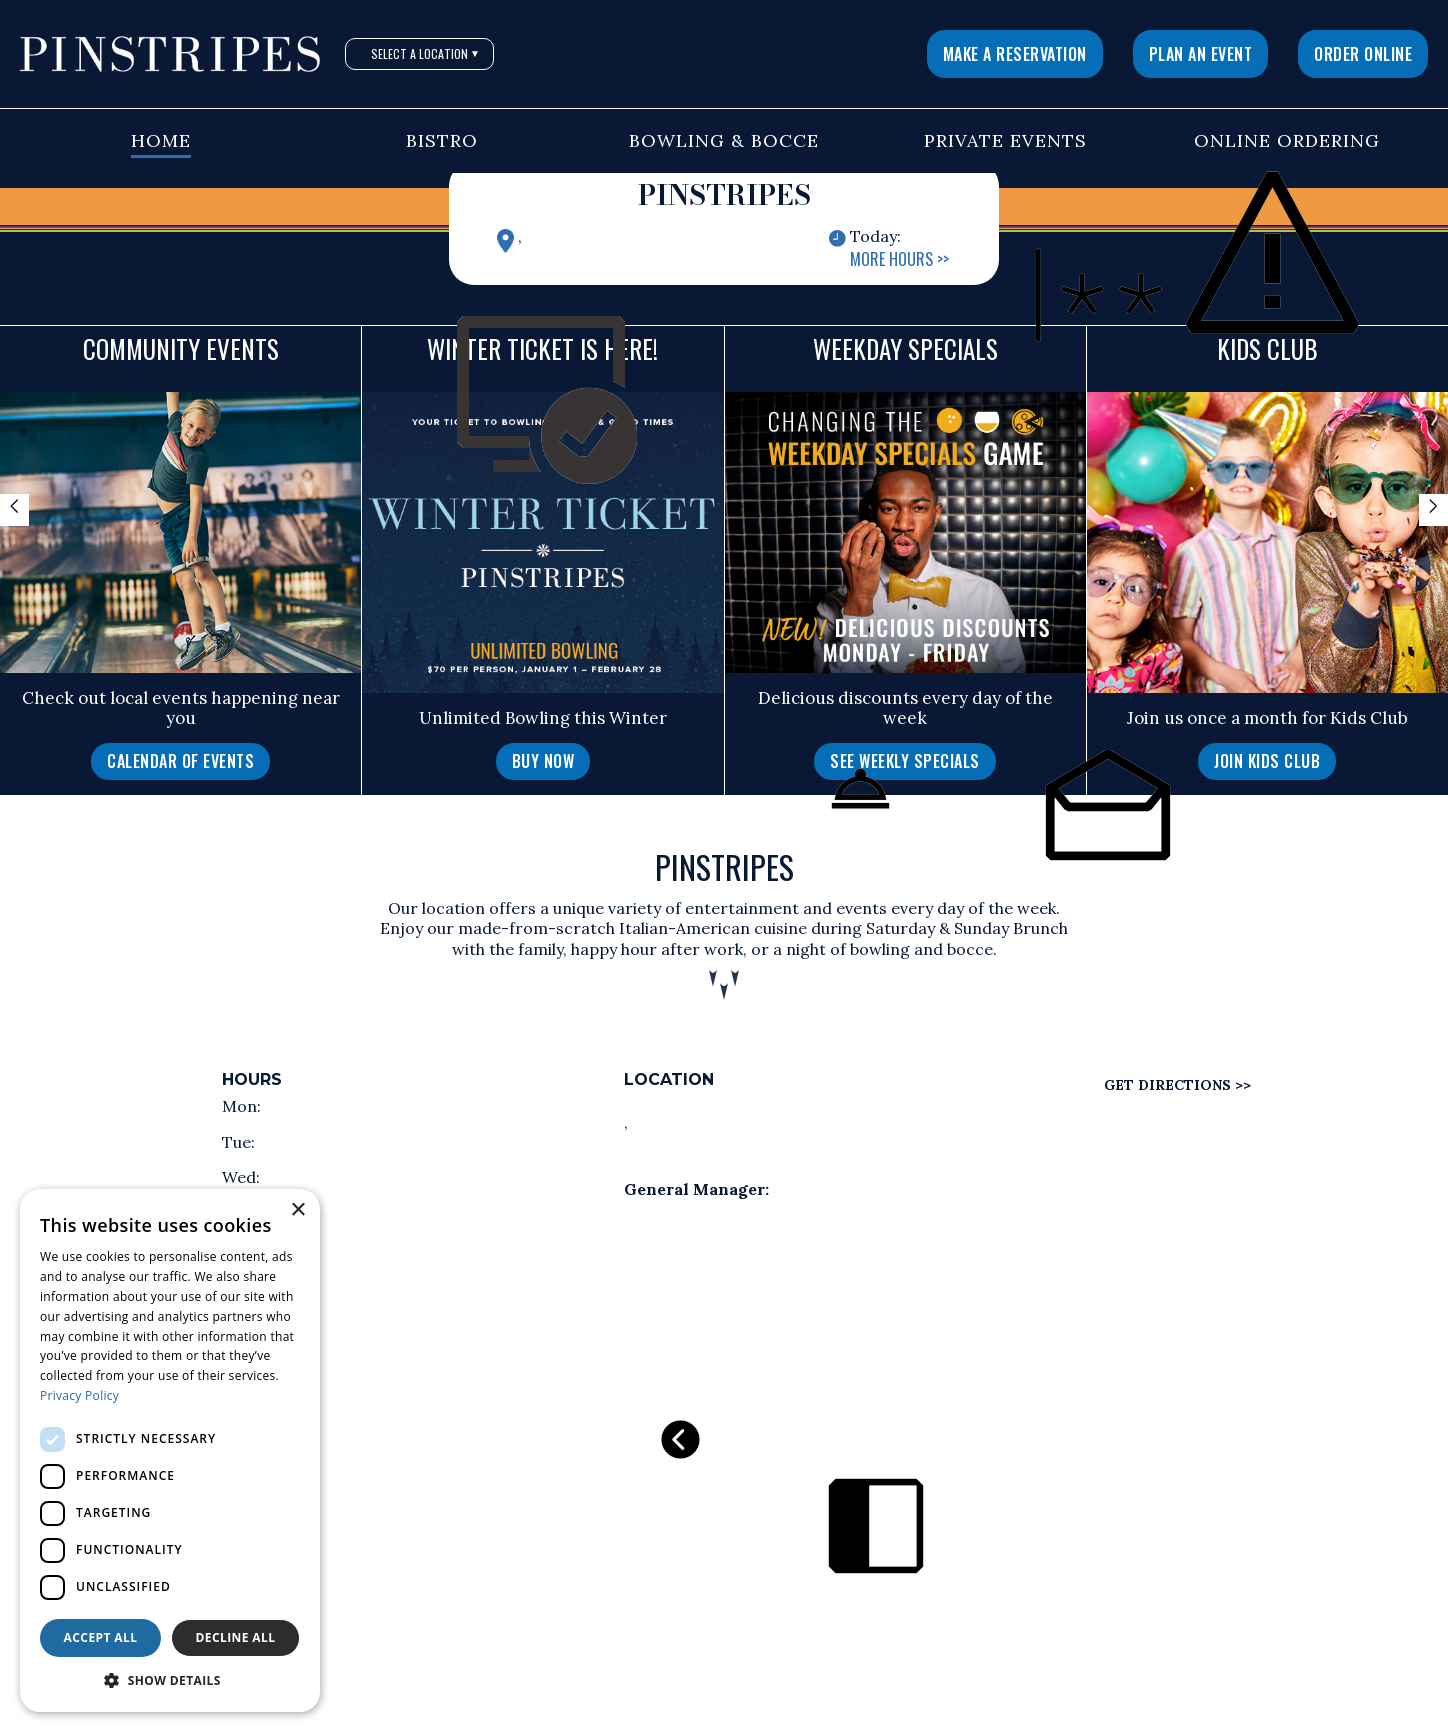 This screenshot has width=1448, height=1732. What do you see at coordinates (541, 388) in the screenshot?
I see `indicates virtual machine is running` at bounding box center [541, 388].